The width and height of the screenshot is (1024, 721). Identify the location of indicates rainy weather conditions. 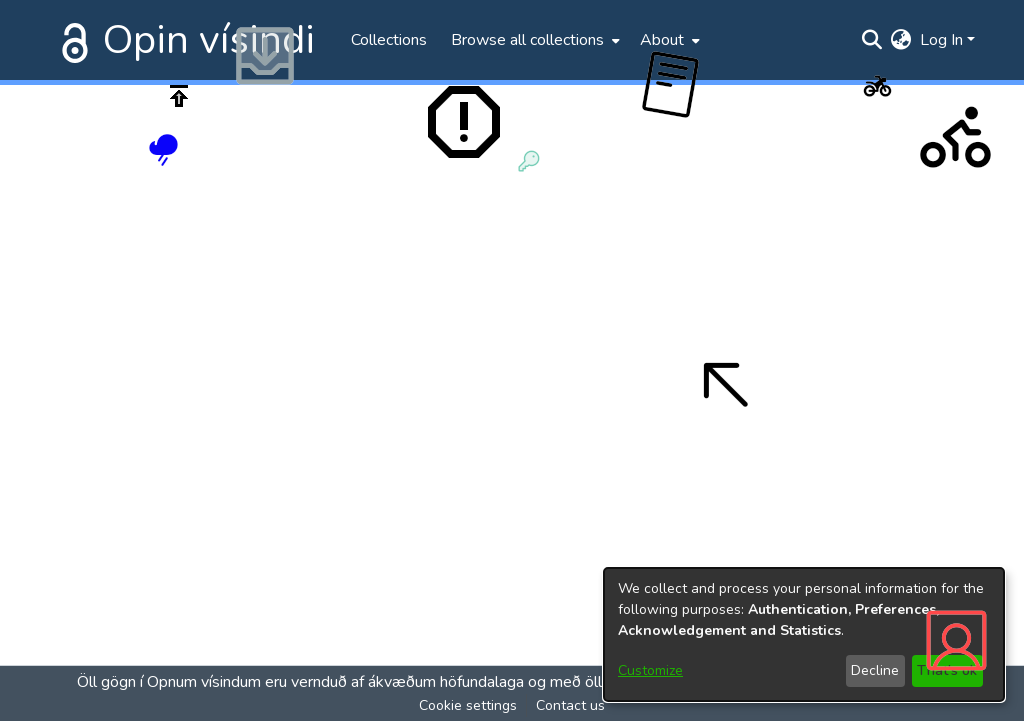
(163, 149).